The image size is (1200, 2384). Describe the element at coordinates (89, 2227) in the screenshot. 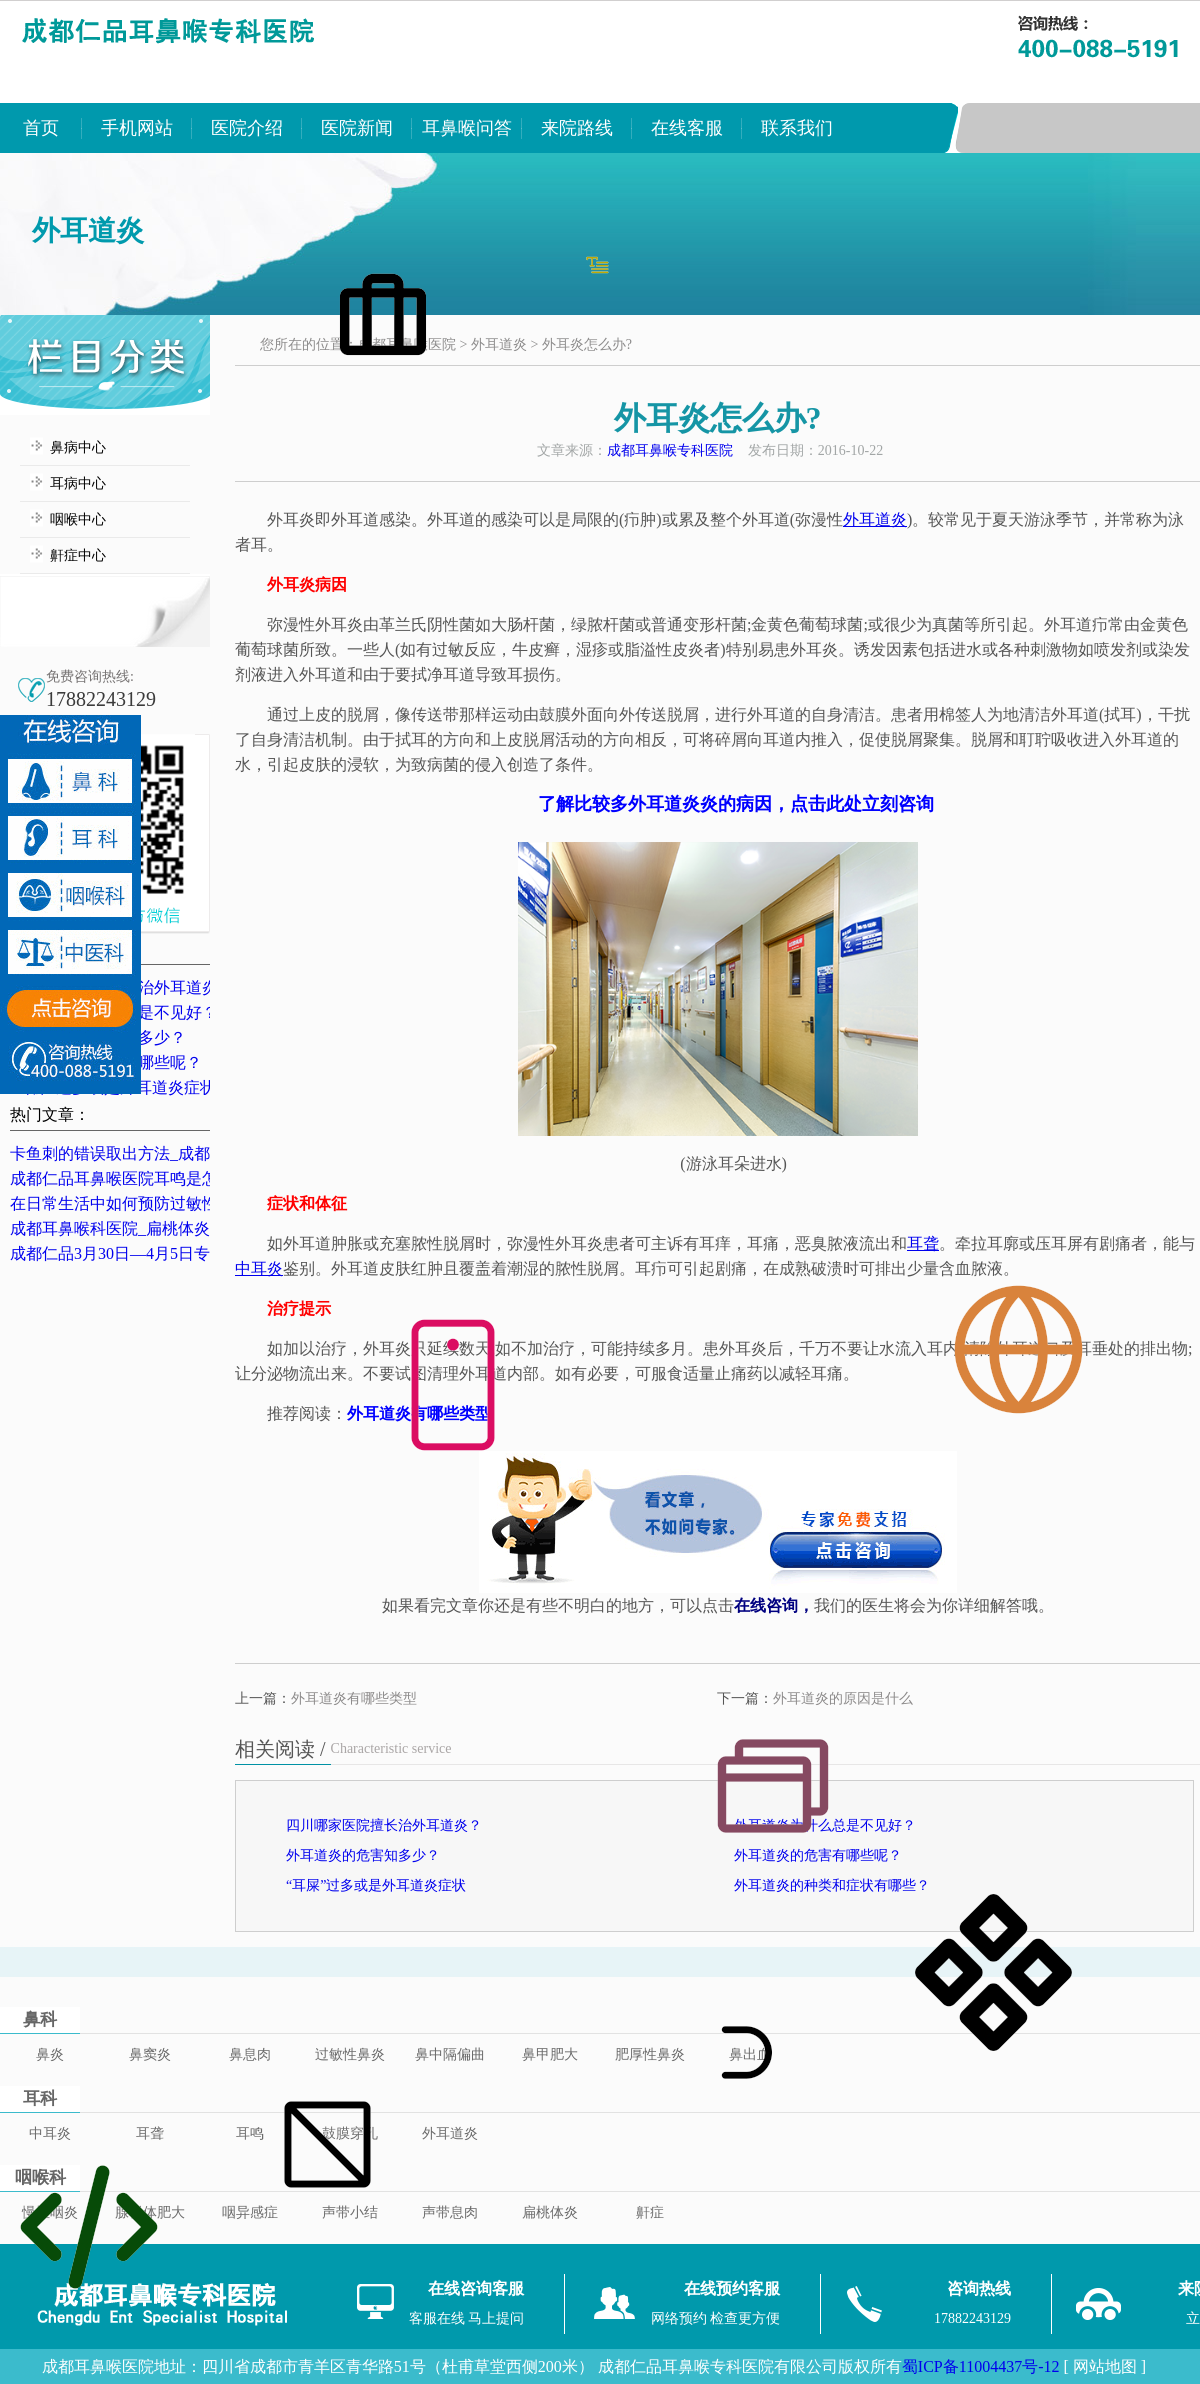

I see `view or edit source code` at that location.